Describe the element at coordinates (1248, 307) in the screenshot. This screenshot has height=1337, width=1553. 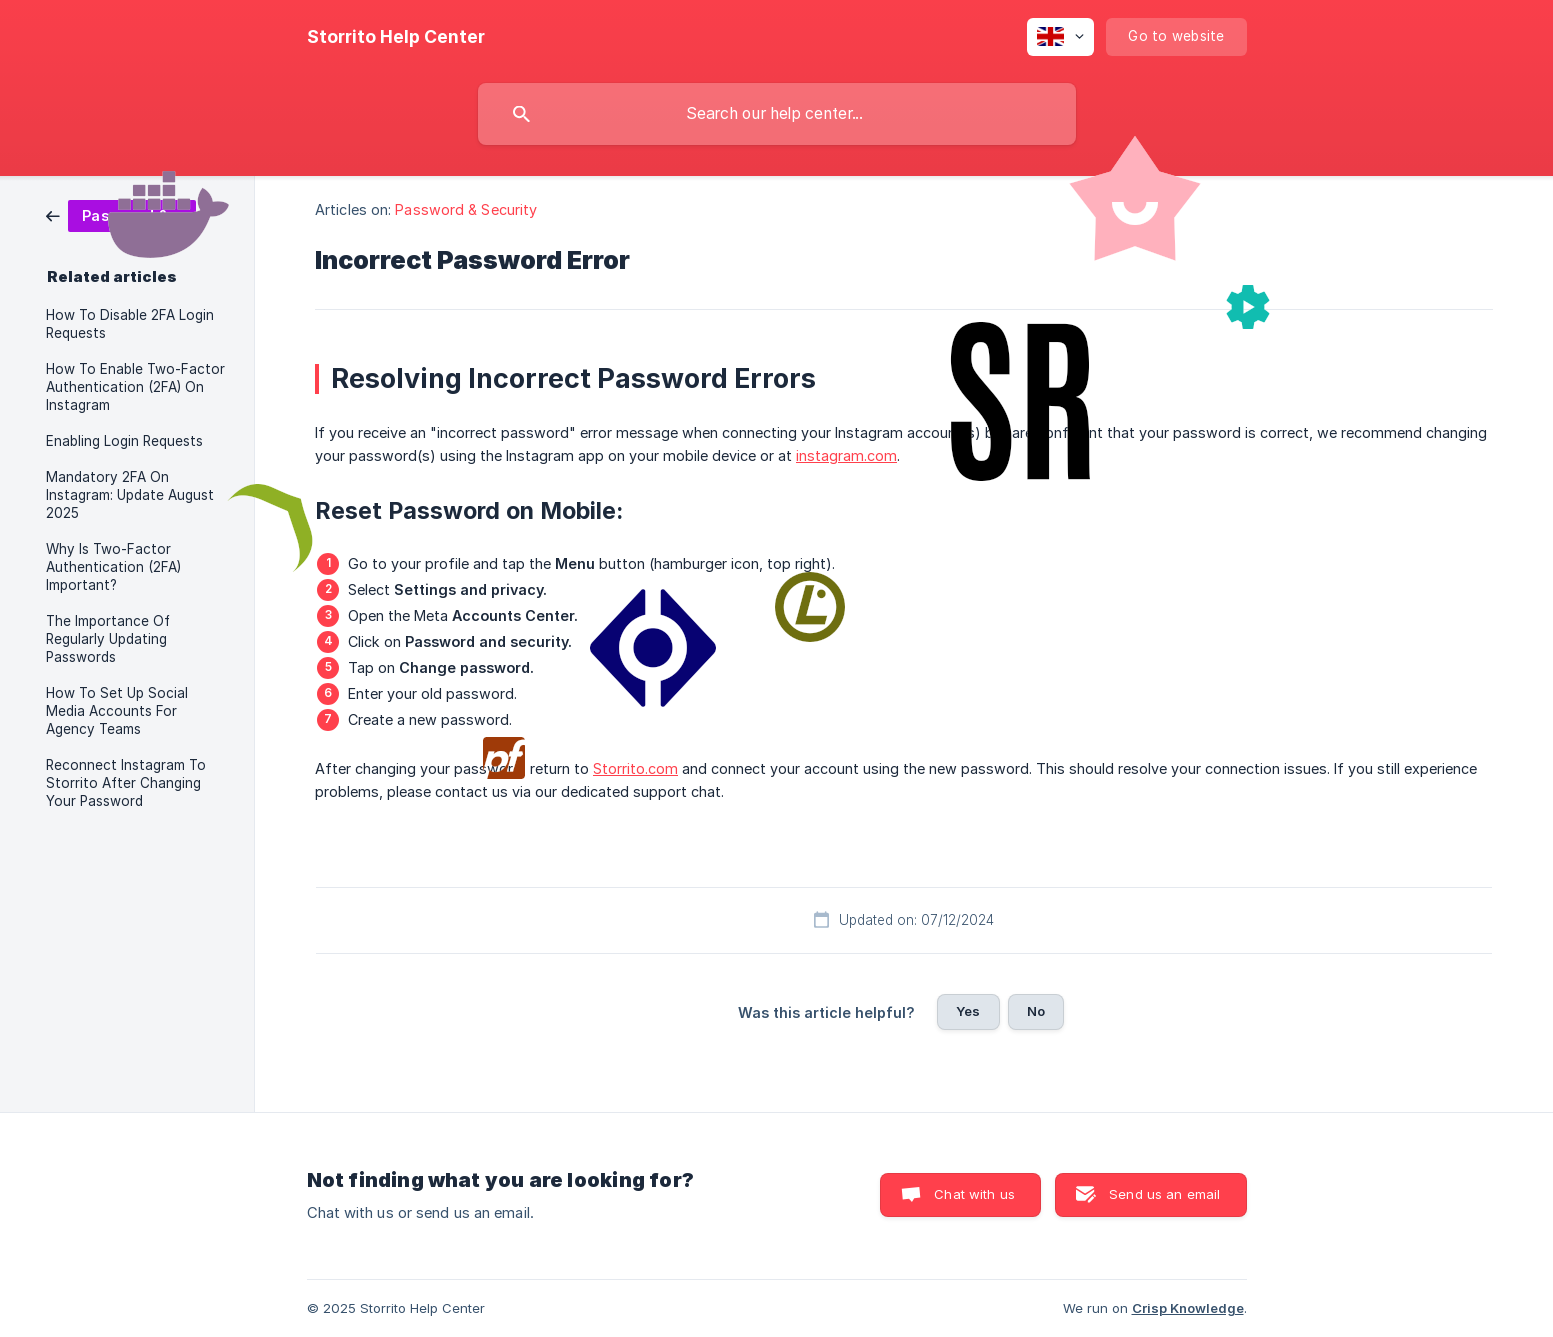
I see `open YouTube Studio app` at that location.